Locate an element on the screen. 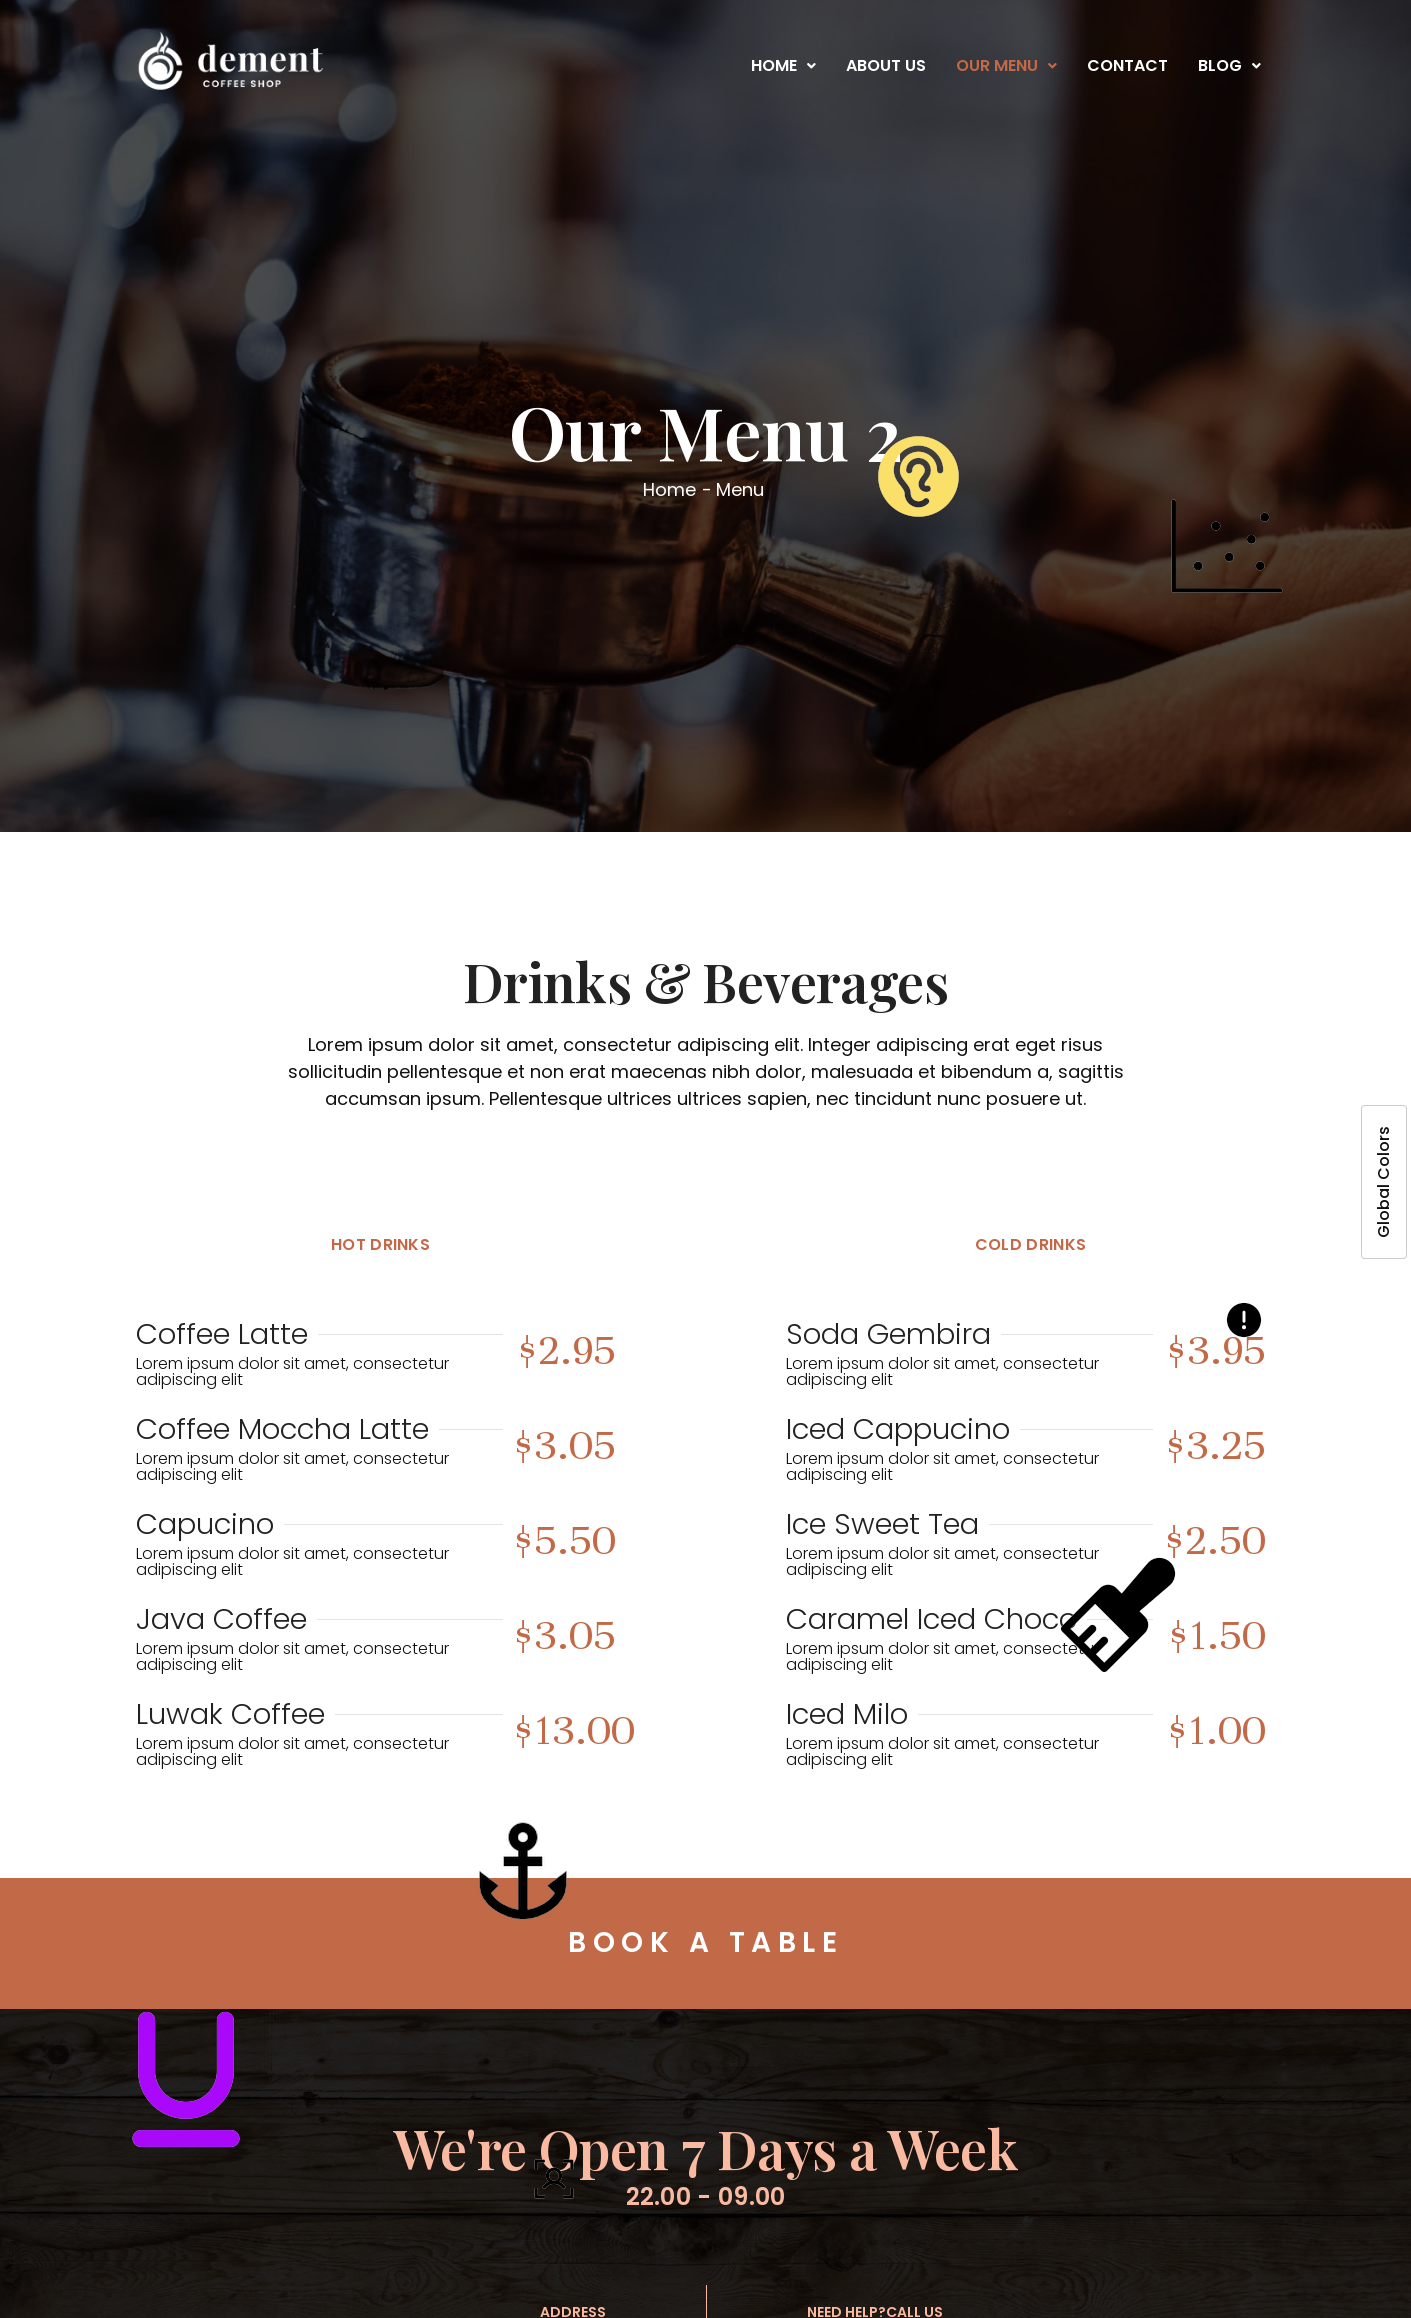 The width and height of the screenshot is (1411, 2318). indicates a warning or alert that needs attention is located at coordinates (1244, 1320).